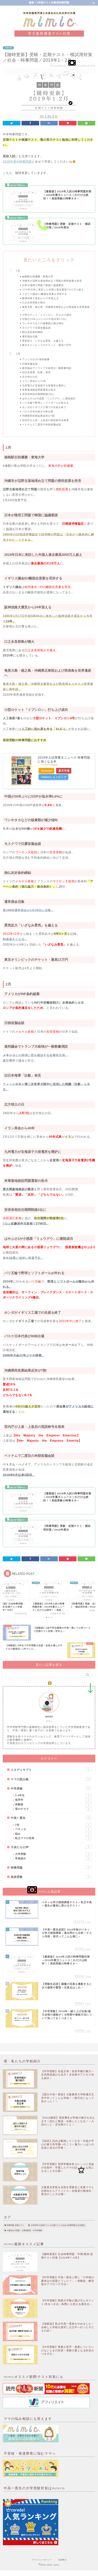 The width and height of the screenshot is (98, 2576). I want to click on make a phone call, so click(42, 225).